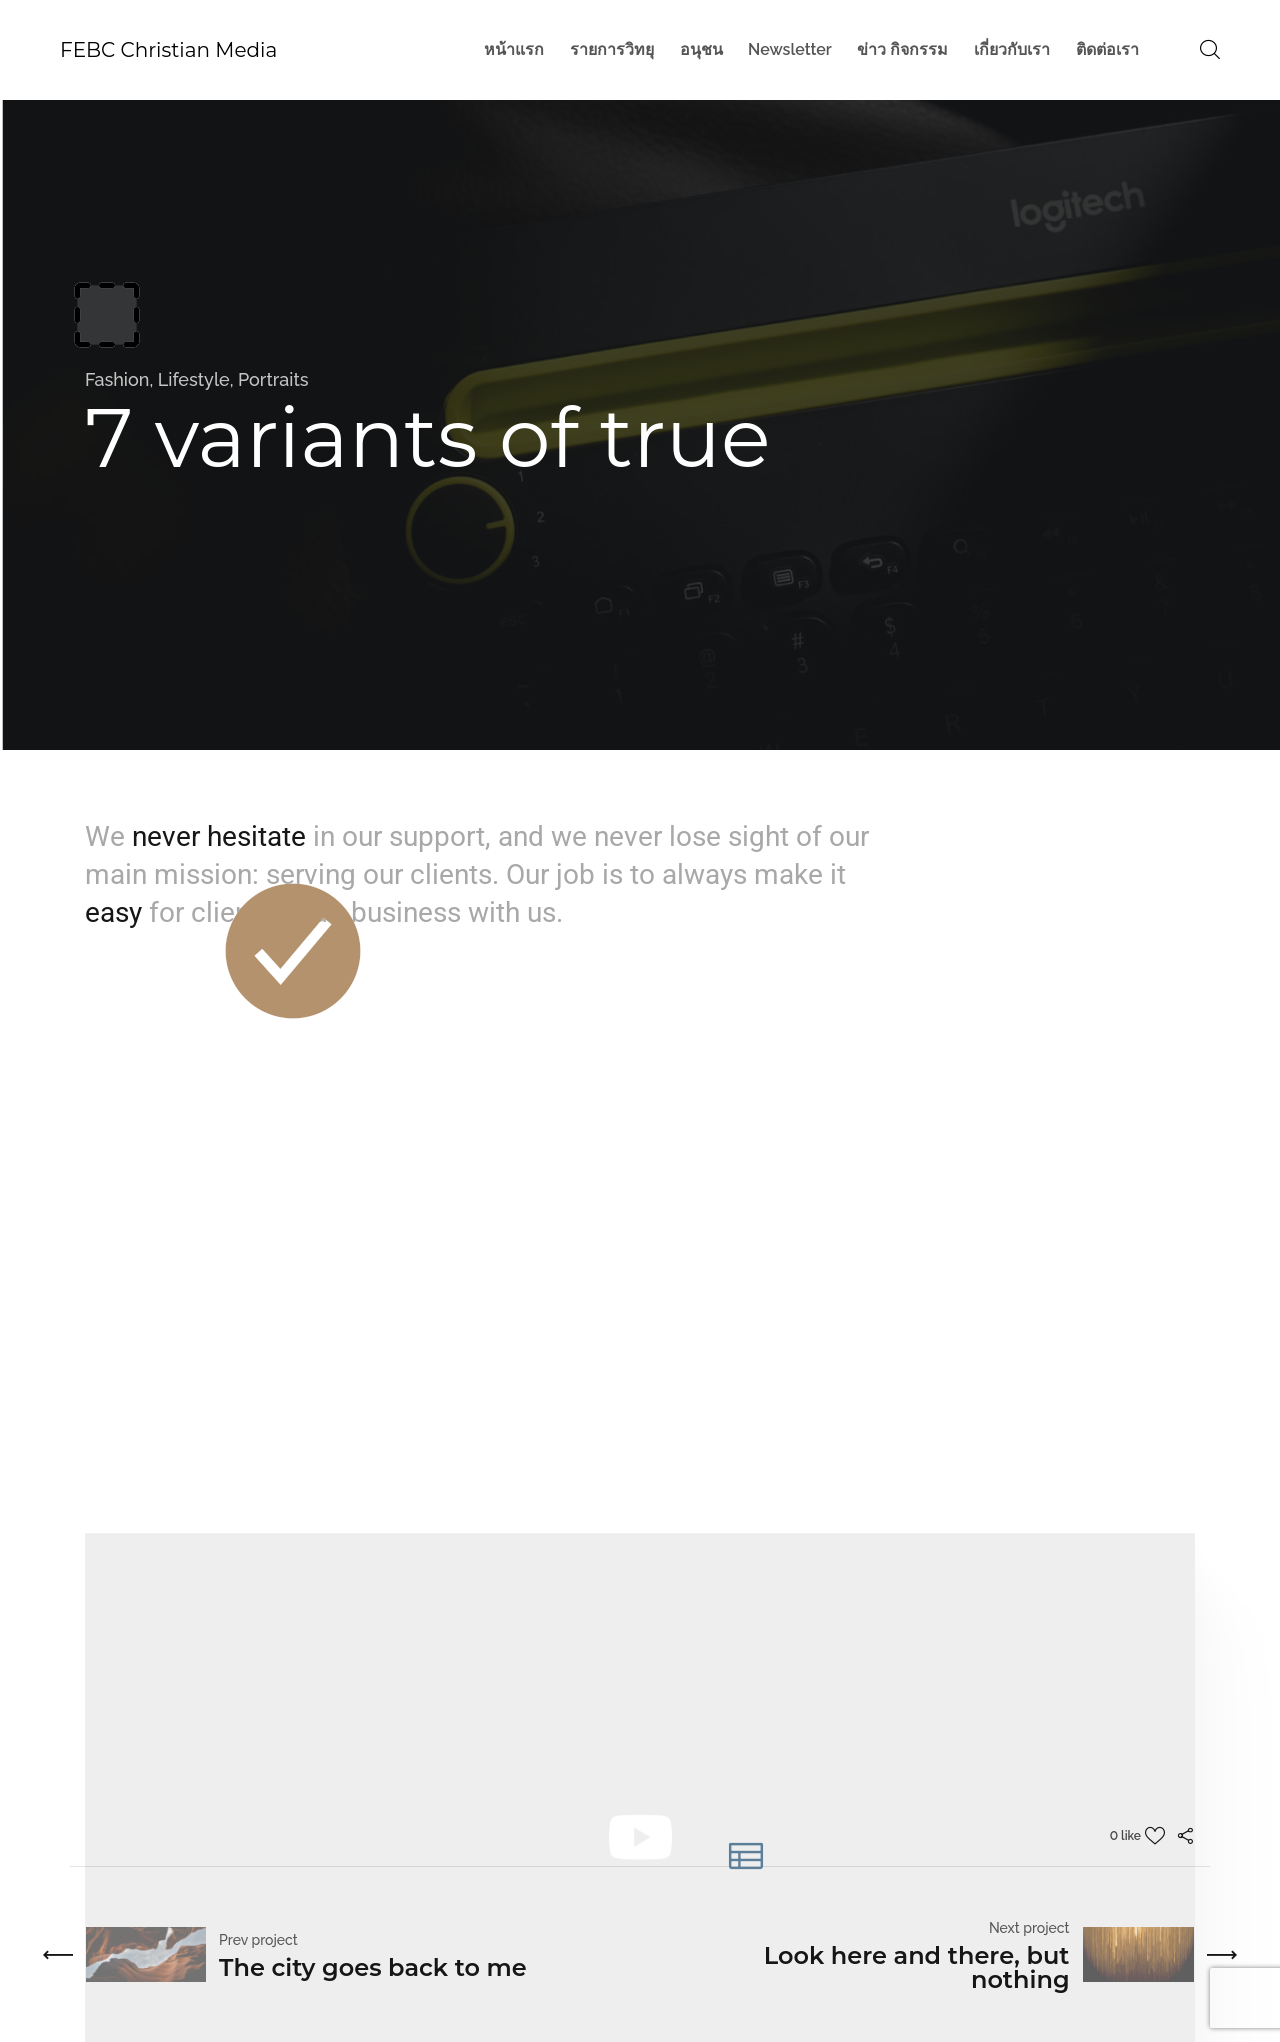 The height and width of the screenshot is (2042, 1280). Describe the element at coordinates (107, 315) in the screenshot. I see `select or highlight an area` at that location.